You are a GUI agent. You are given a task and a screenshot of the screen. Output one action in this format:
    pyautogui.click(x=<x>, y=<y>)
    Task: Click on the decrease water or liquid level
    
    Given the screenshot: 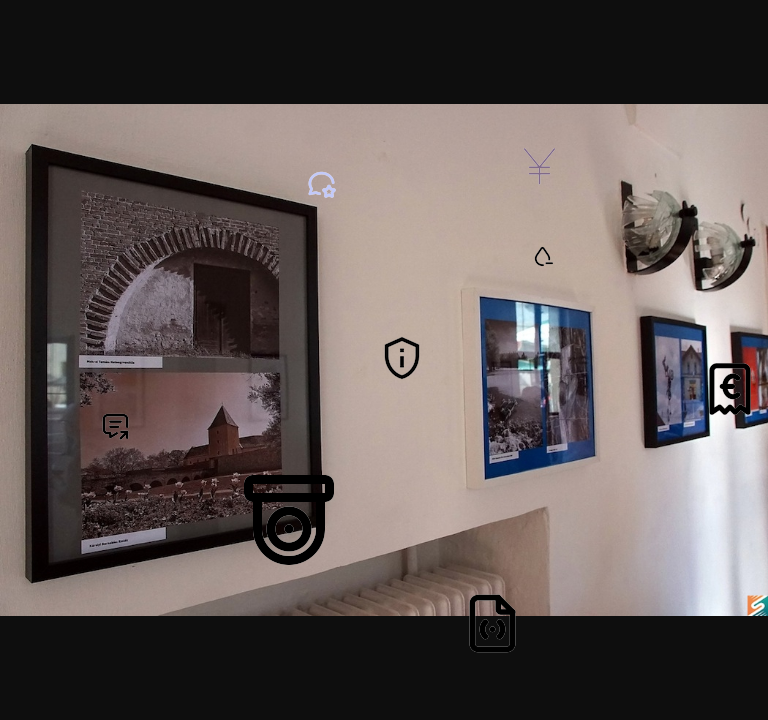 What is the action you would take?
    pyautogui.click(x=542, y=256)
    